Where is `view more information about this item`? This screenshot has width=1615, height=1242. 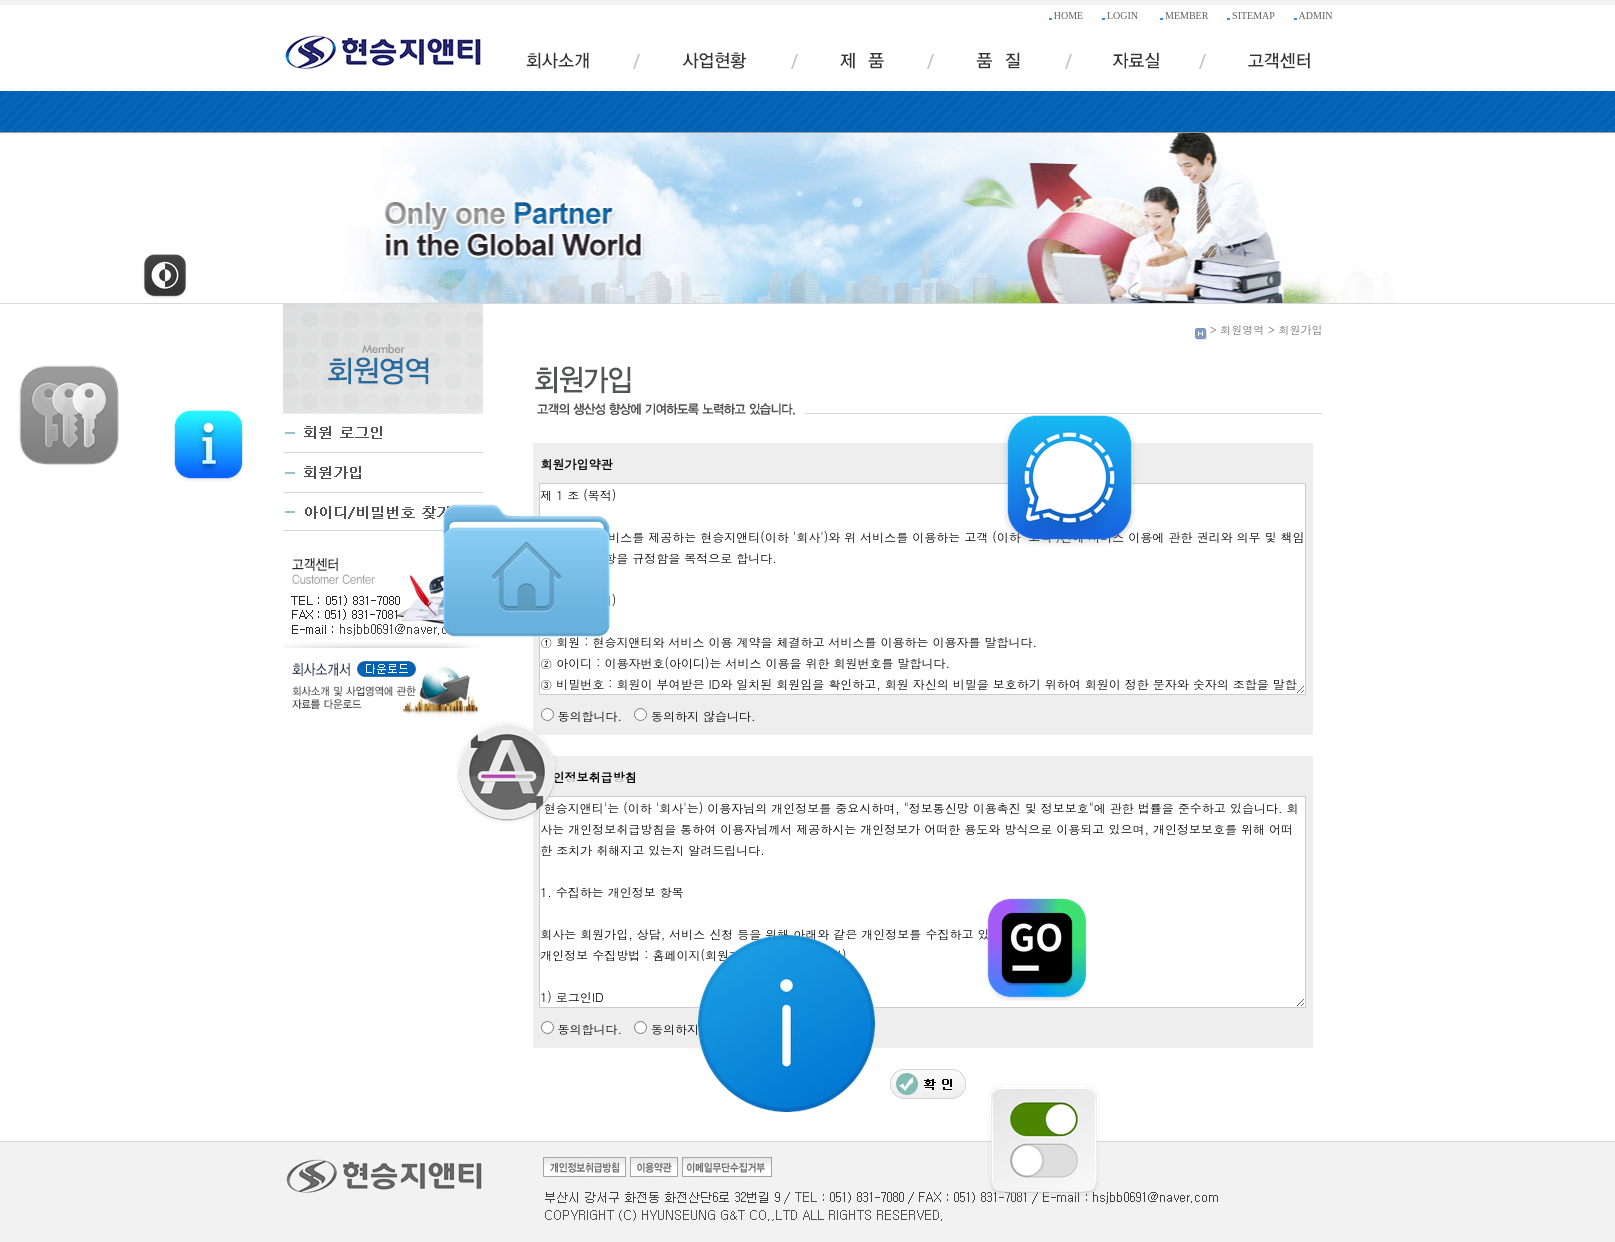
view more information about this item is located at coordinates (786, 1023).